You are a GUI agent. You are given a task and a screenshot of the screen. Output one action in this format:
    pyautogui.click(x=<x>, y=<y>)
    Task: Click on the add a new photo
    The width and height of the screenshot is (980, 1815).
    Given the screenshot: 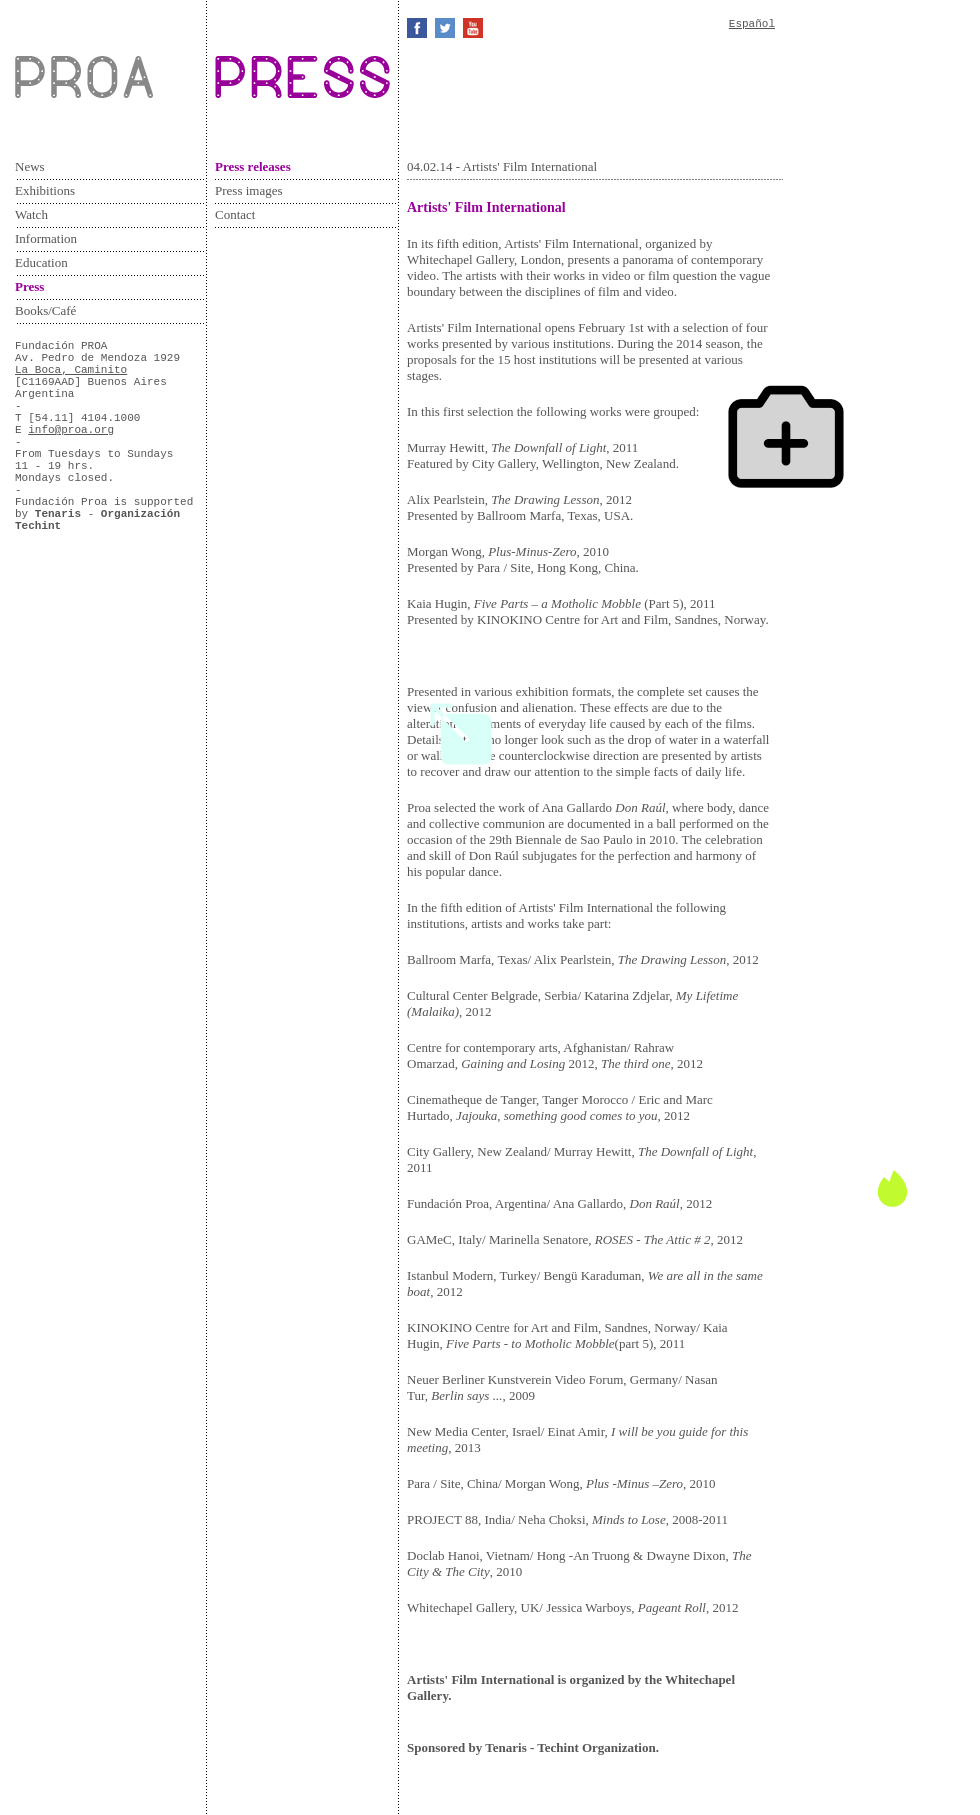 What is the action you would take?
    pyautogui.click(x=786, y=439)
    